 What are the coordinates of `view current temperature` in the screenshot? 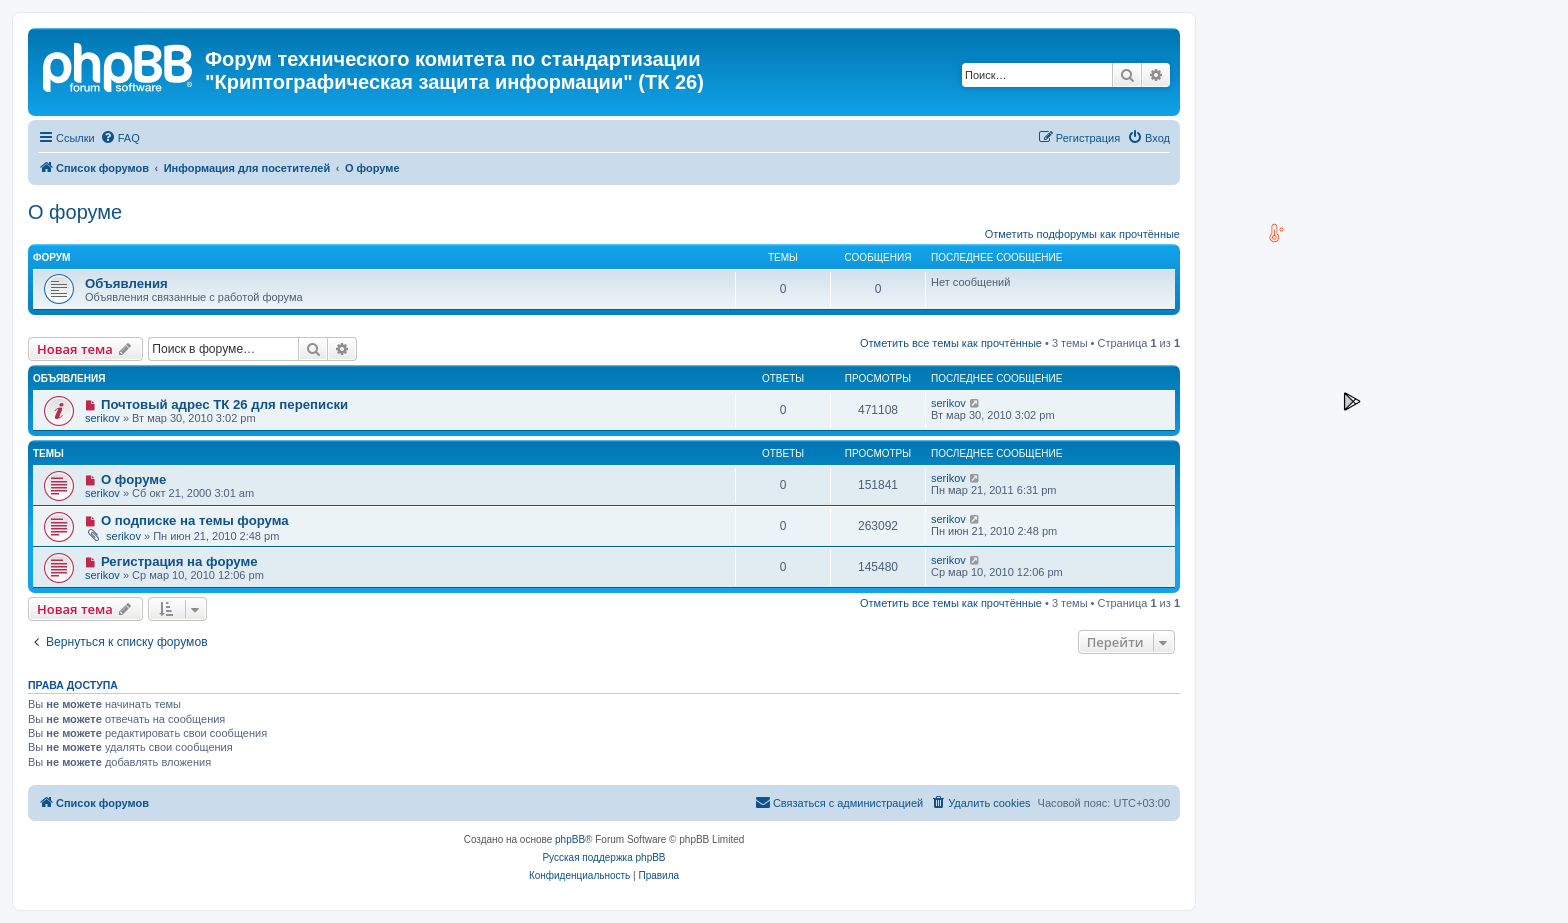 It's located at (1275, 233).